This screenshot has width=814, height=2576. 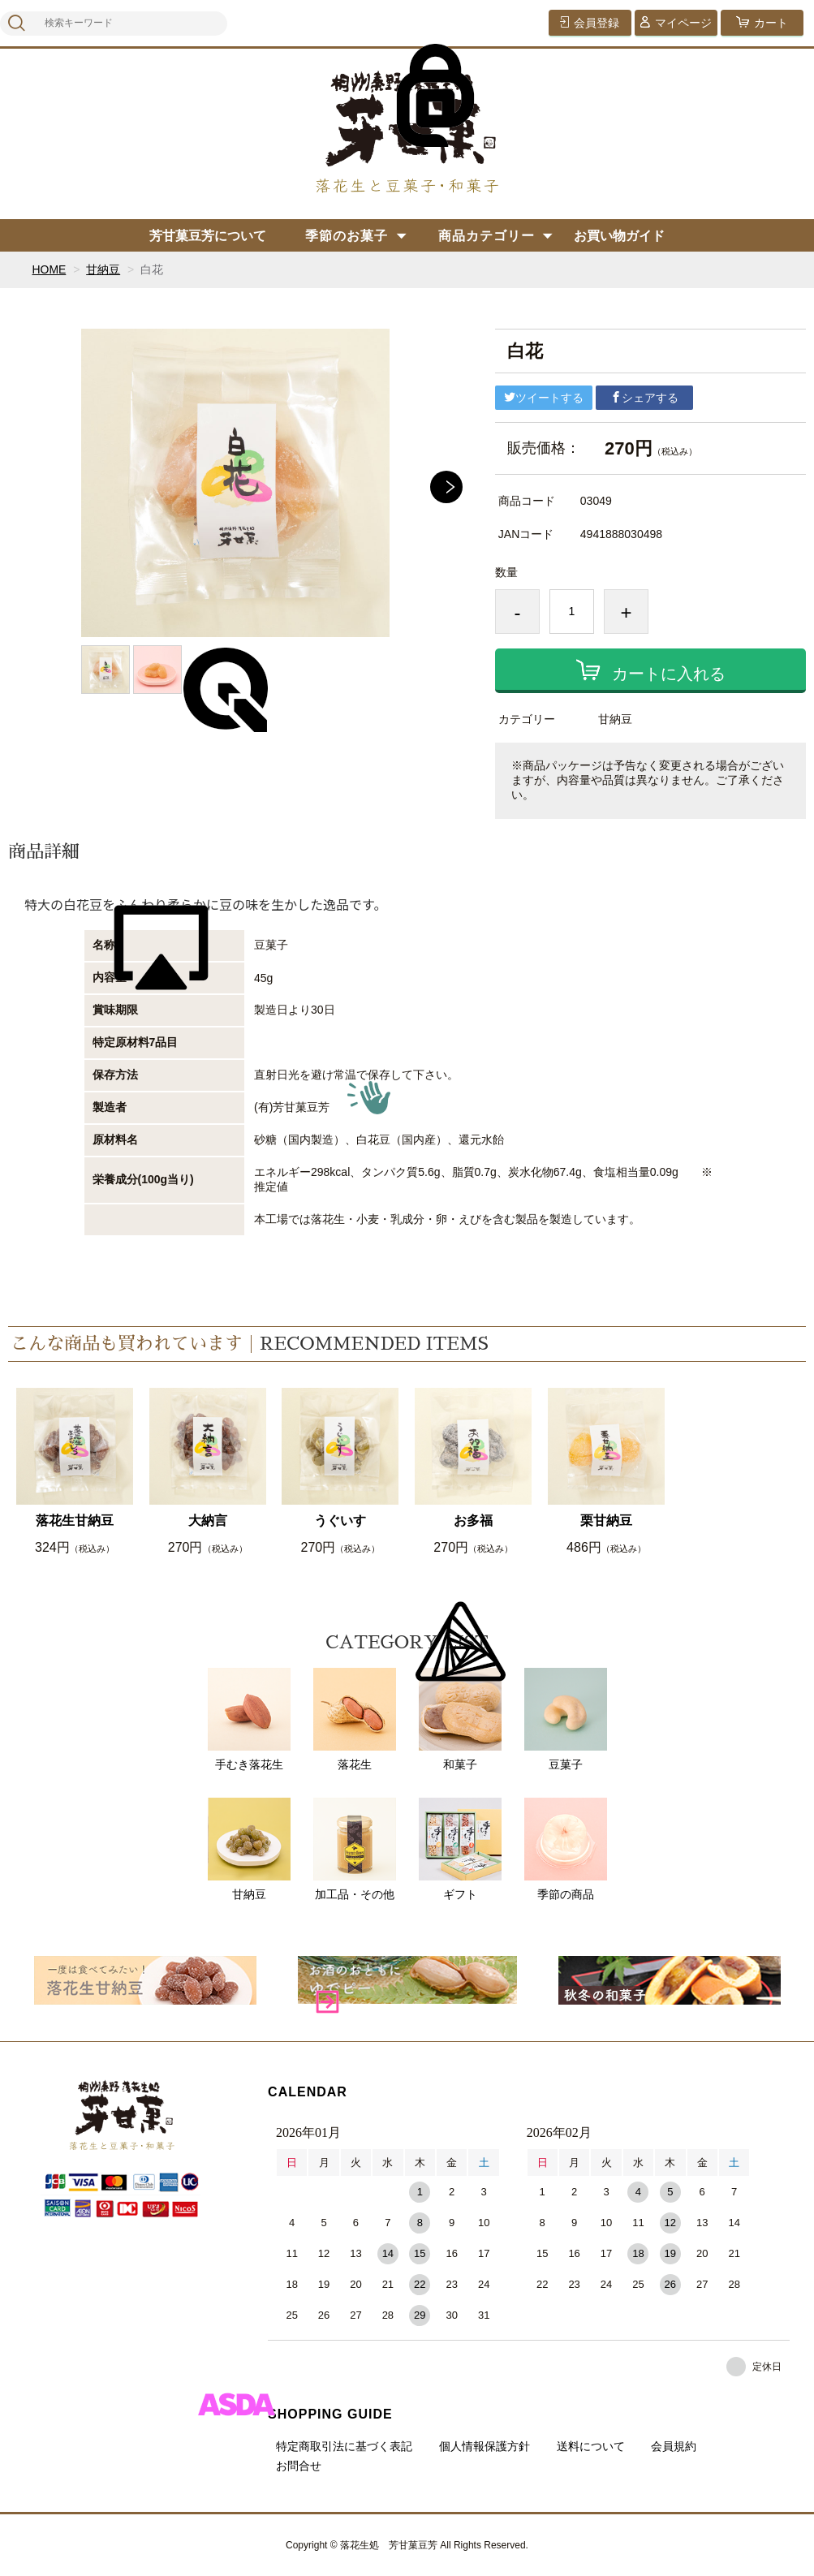 What do you see at coordinates (161, 947) in the screenshot?
I see `stream content to an airplay-enabled device` at bounding box center [161, 947].